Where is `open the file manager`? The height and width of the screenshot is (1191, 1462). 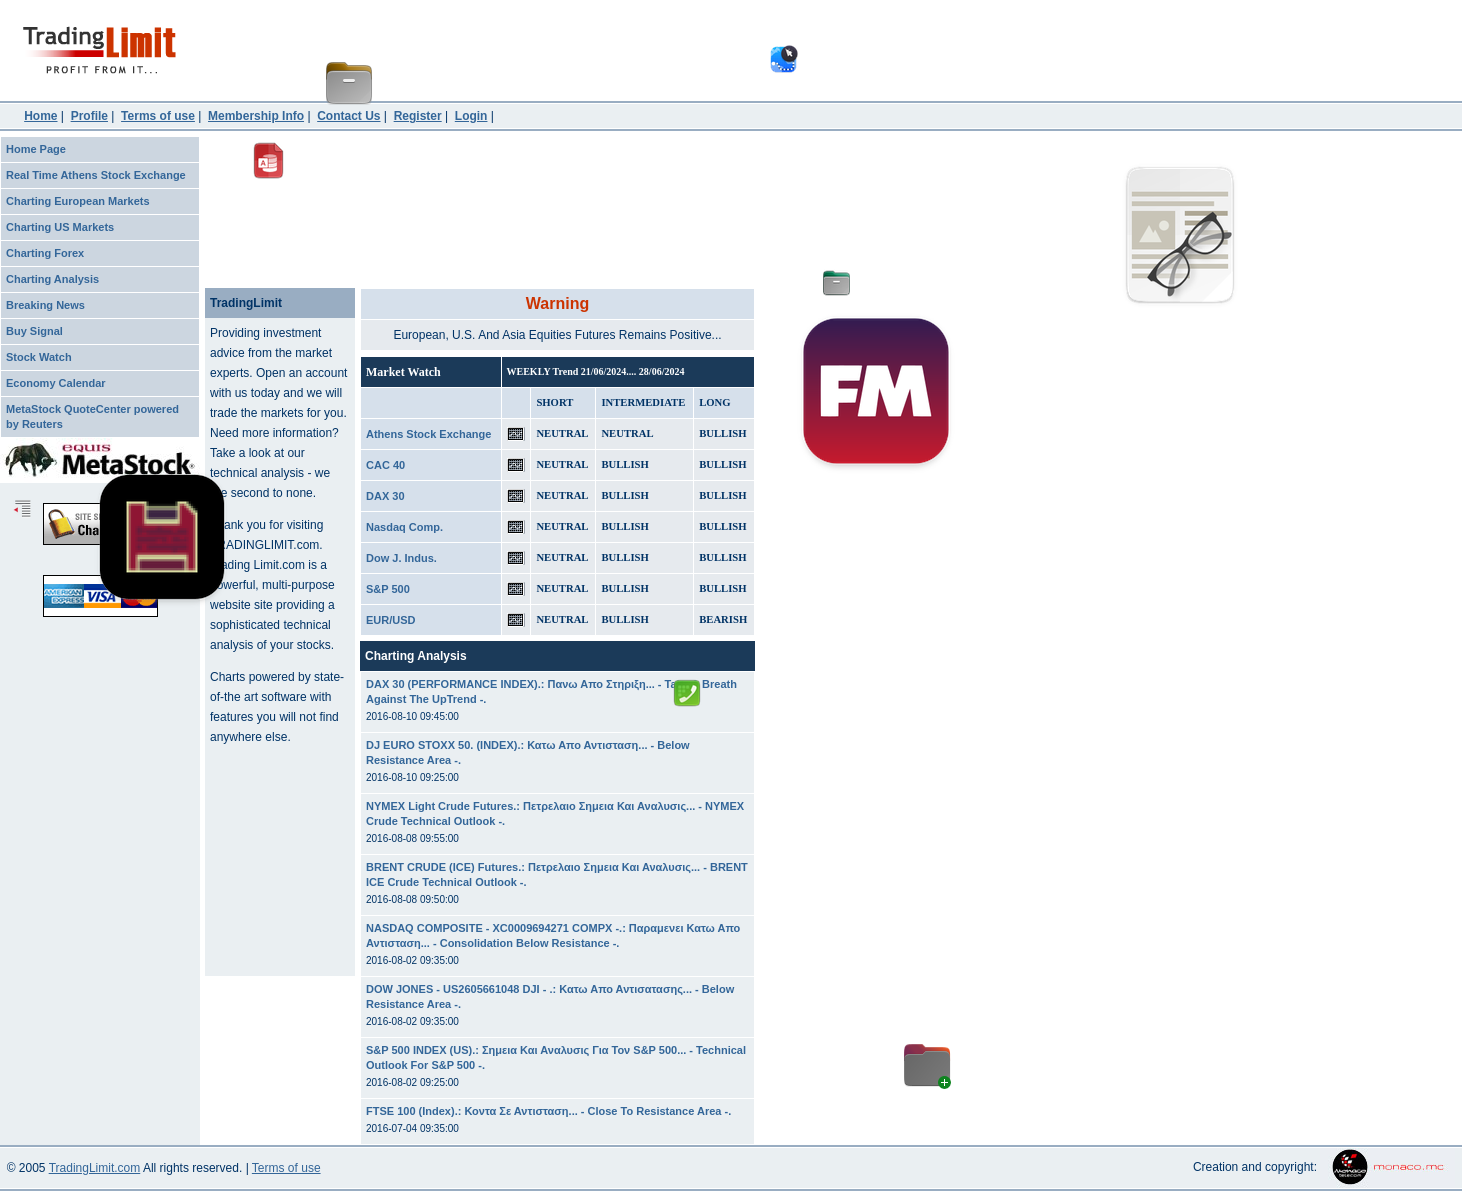
open the file manager is located at coordinates (349, 83).